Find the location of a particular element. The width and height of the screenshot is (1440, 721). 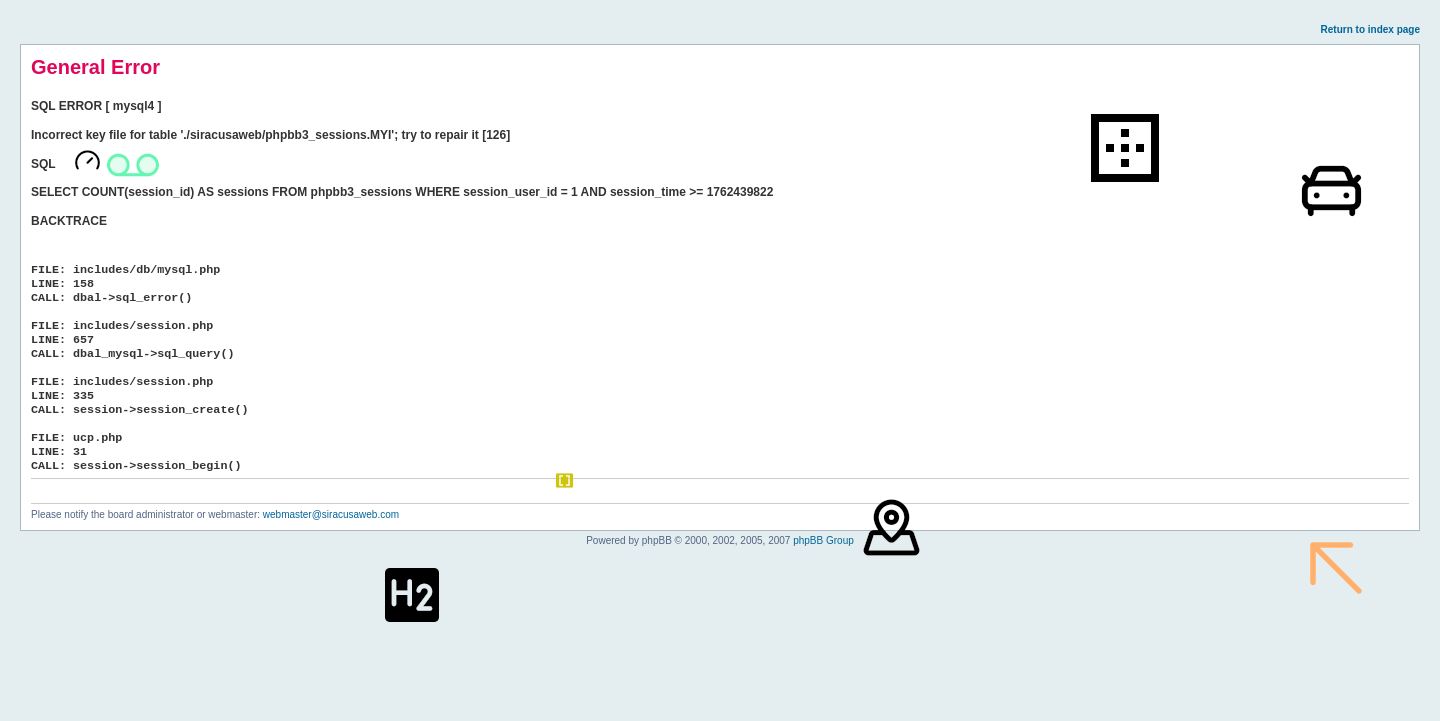

format text as heading level 2 is located at coordinates (412, 595).